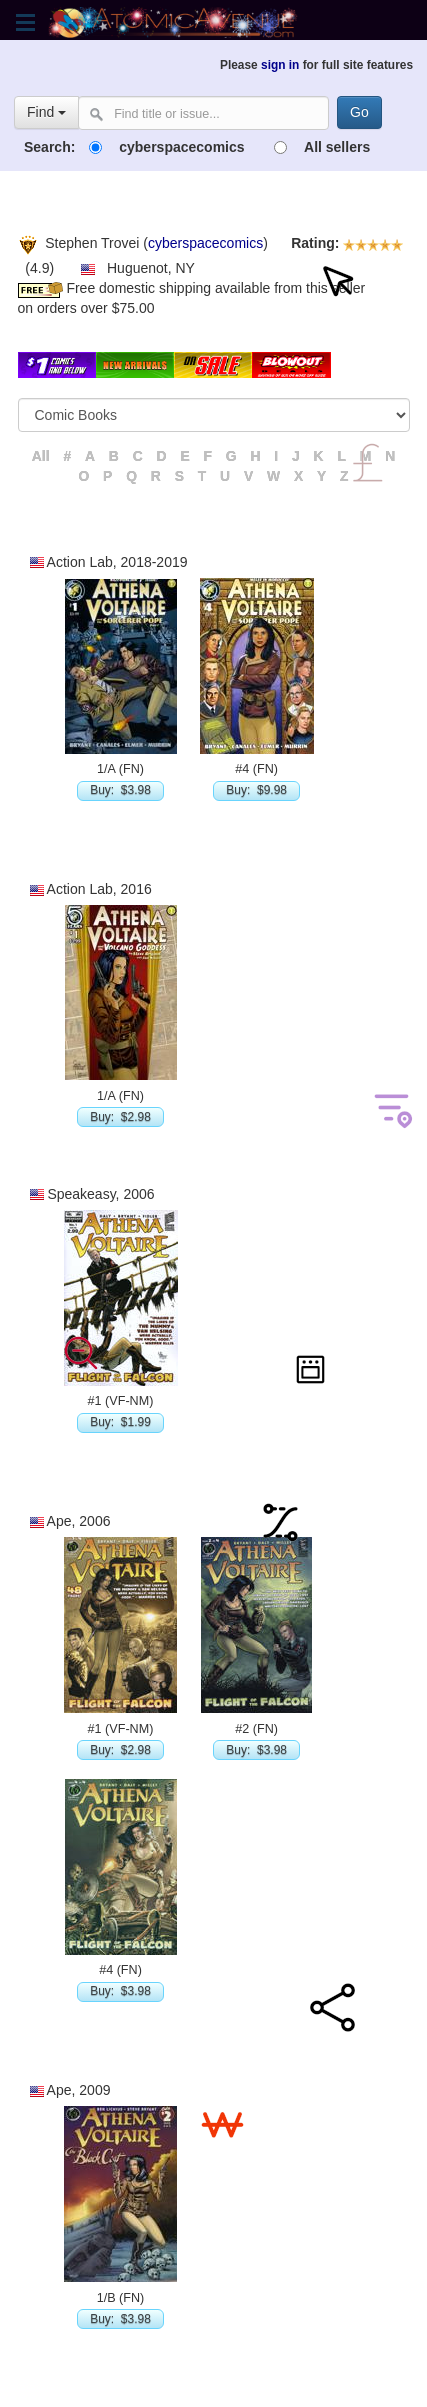 Image resolution: width=427 pixels, height=2407 pixels. What do you see at coordinates (280, 1522) in the screenshot?
I see `adjust animation easing curve control points` at bounding box center [280, 1522].